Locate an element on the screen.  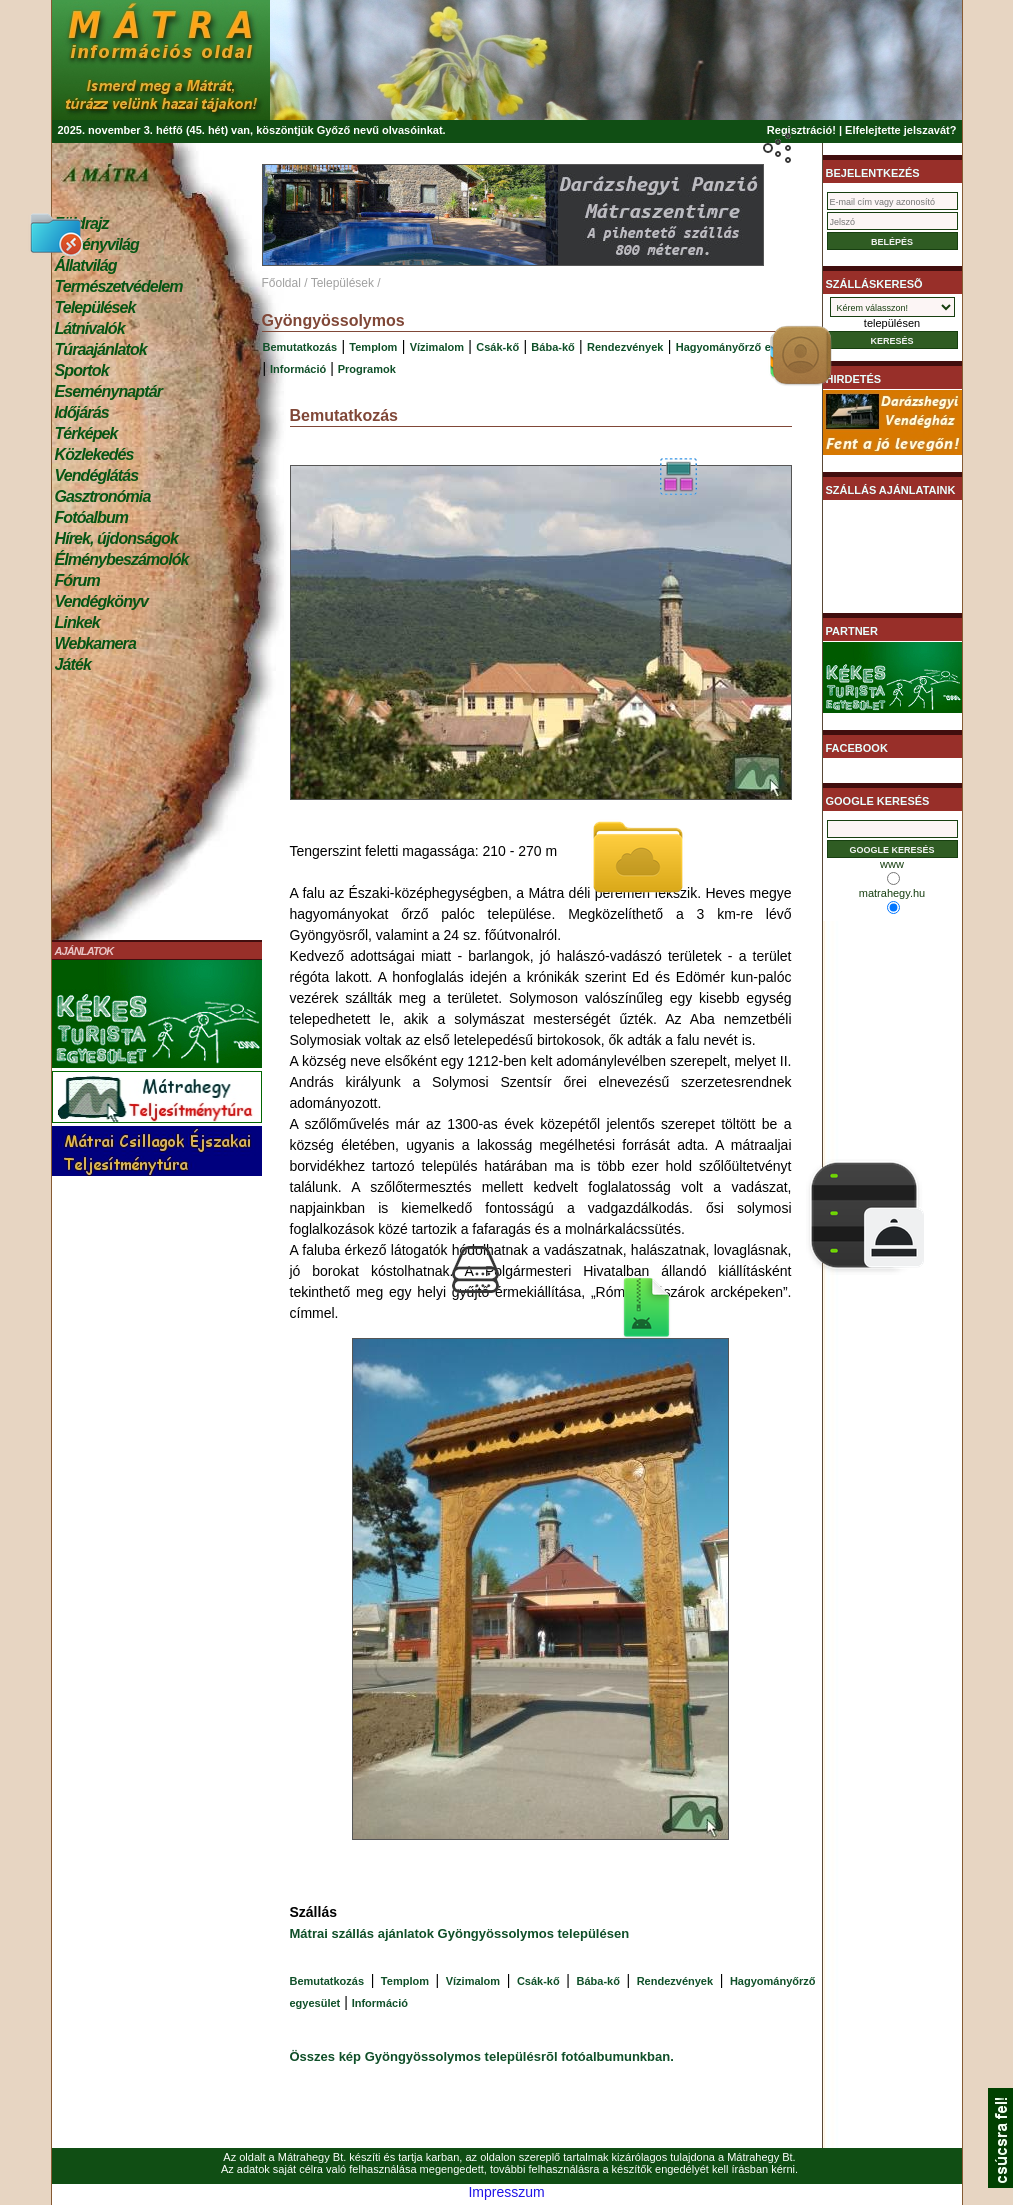
track or monitor folder activity is located at coordinates (777, 149).